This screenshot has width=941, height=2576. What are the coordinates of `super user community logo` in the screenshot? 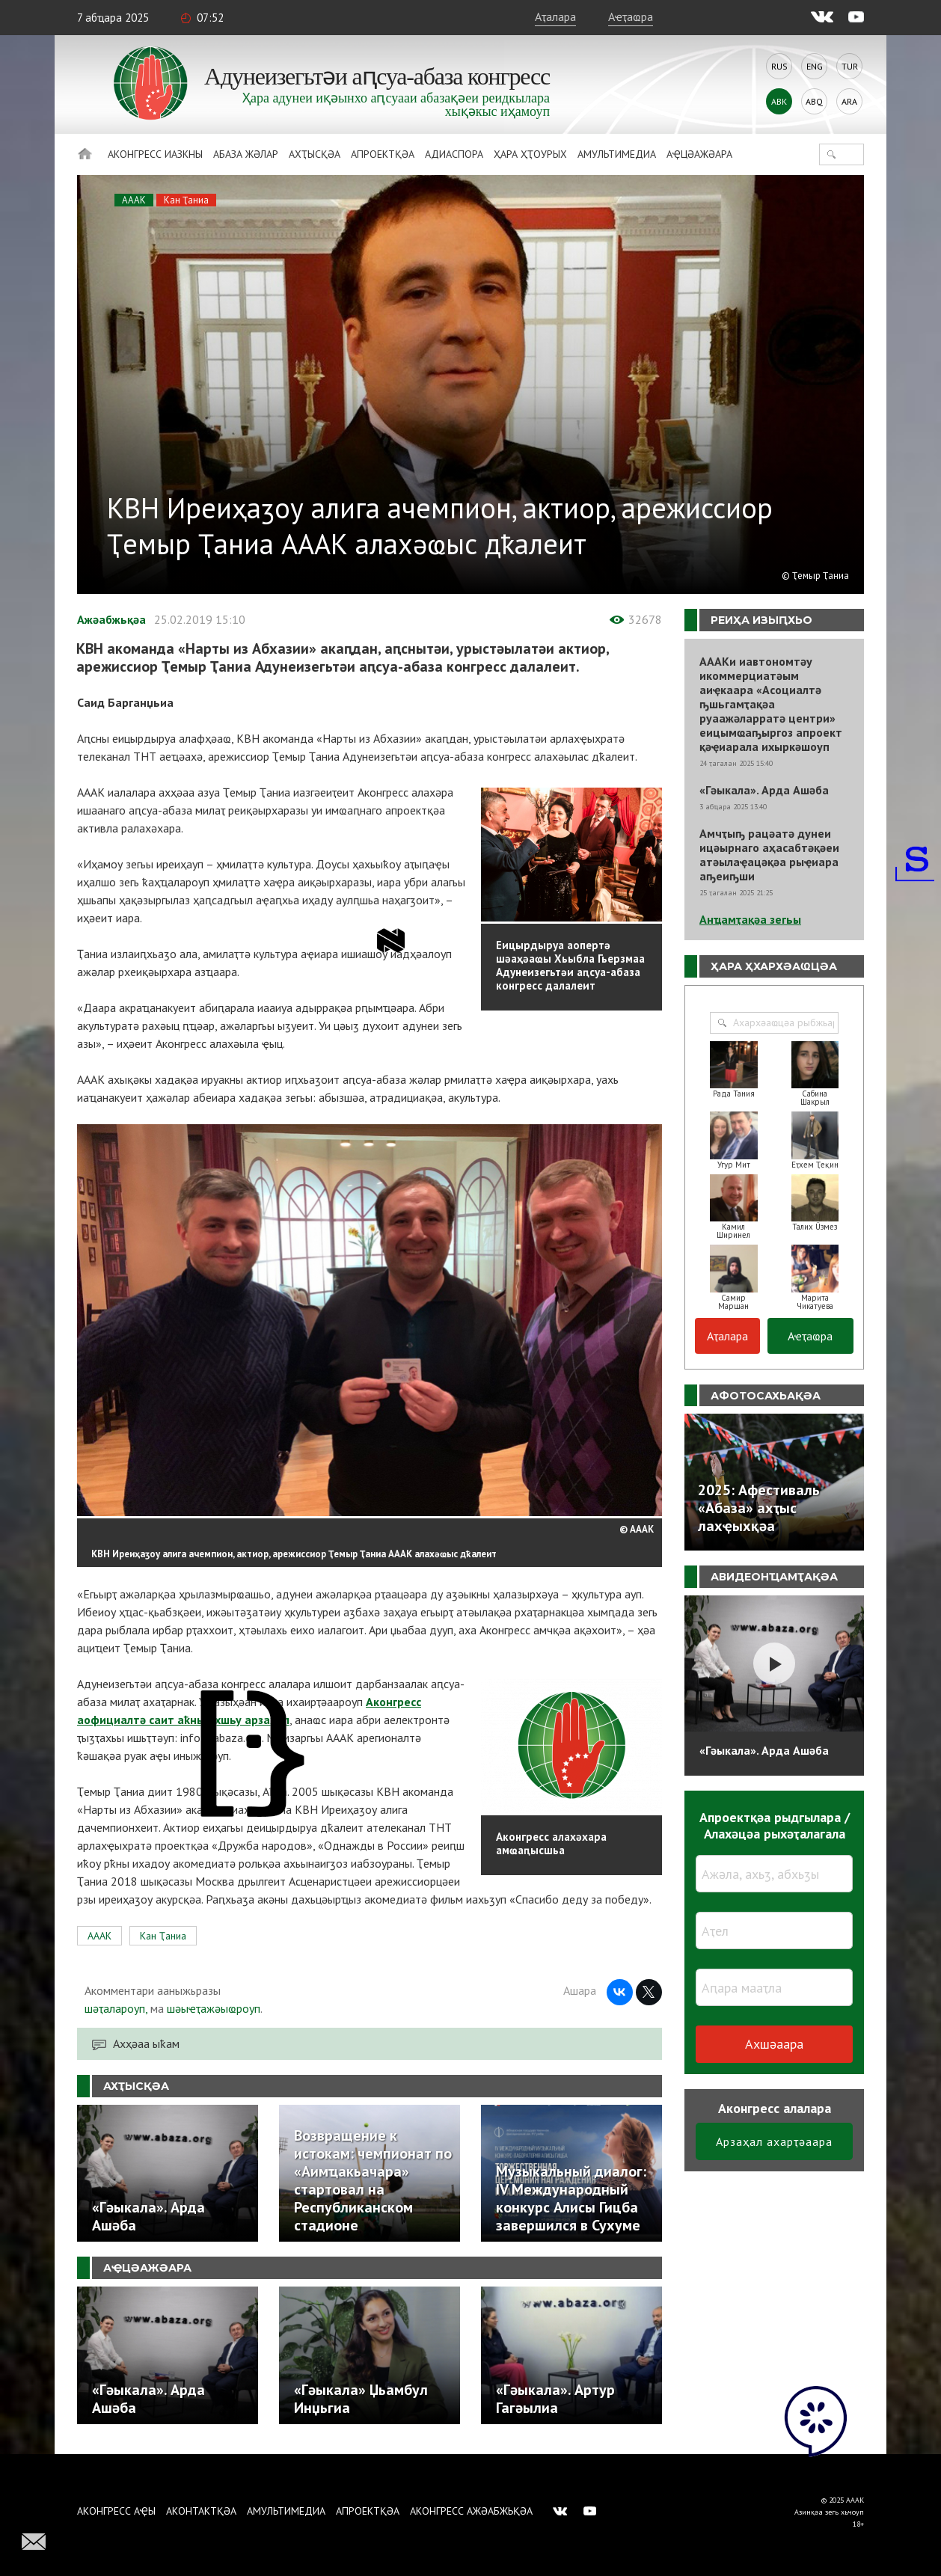 It's located at (252, 1753).